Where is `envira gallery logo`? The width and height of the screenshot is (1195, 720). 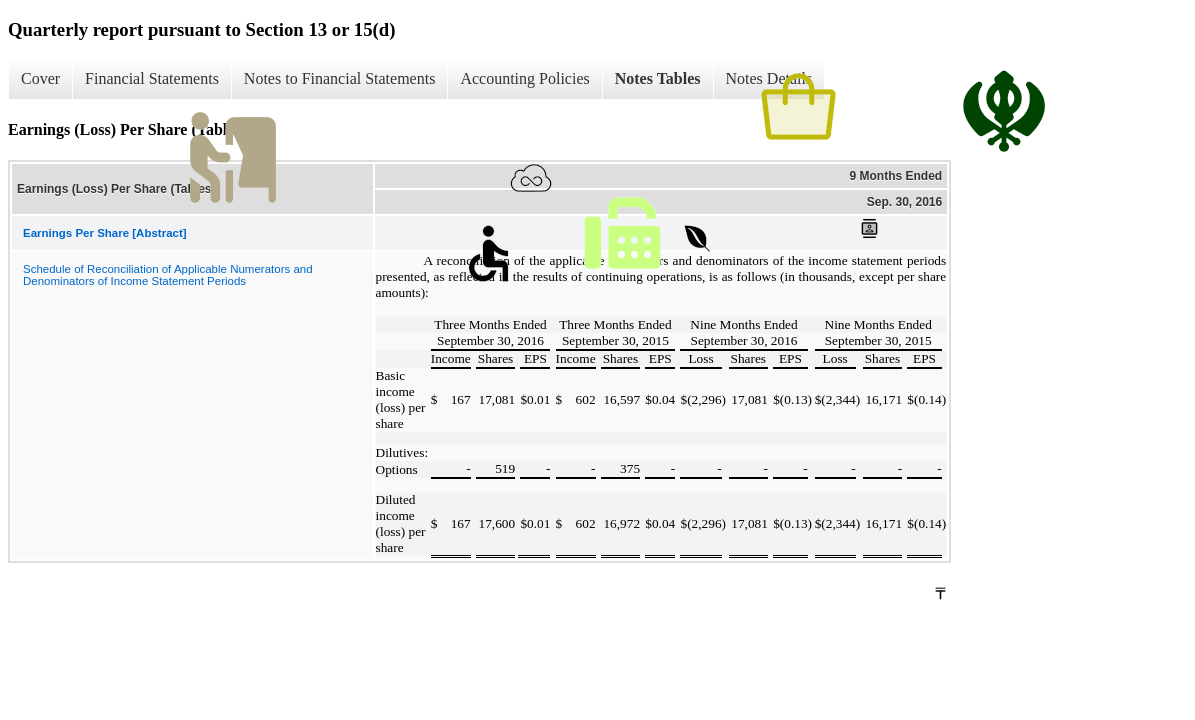 envira gallery logo is located at coordinates (697, 238).